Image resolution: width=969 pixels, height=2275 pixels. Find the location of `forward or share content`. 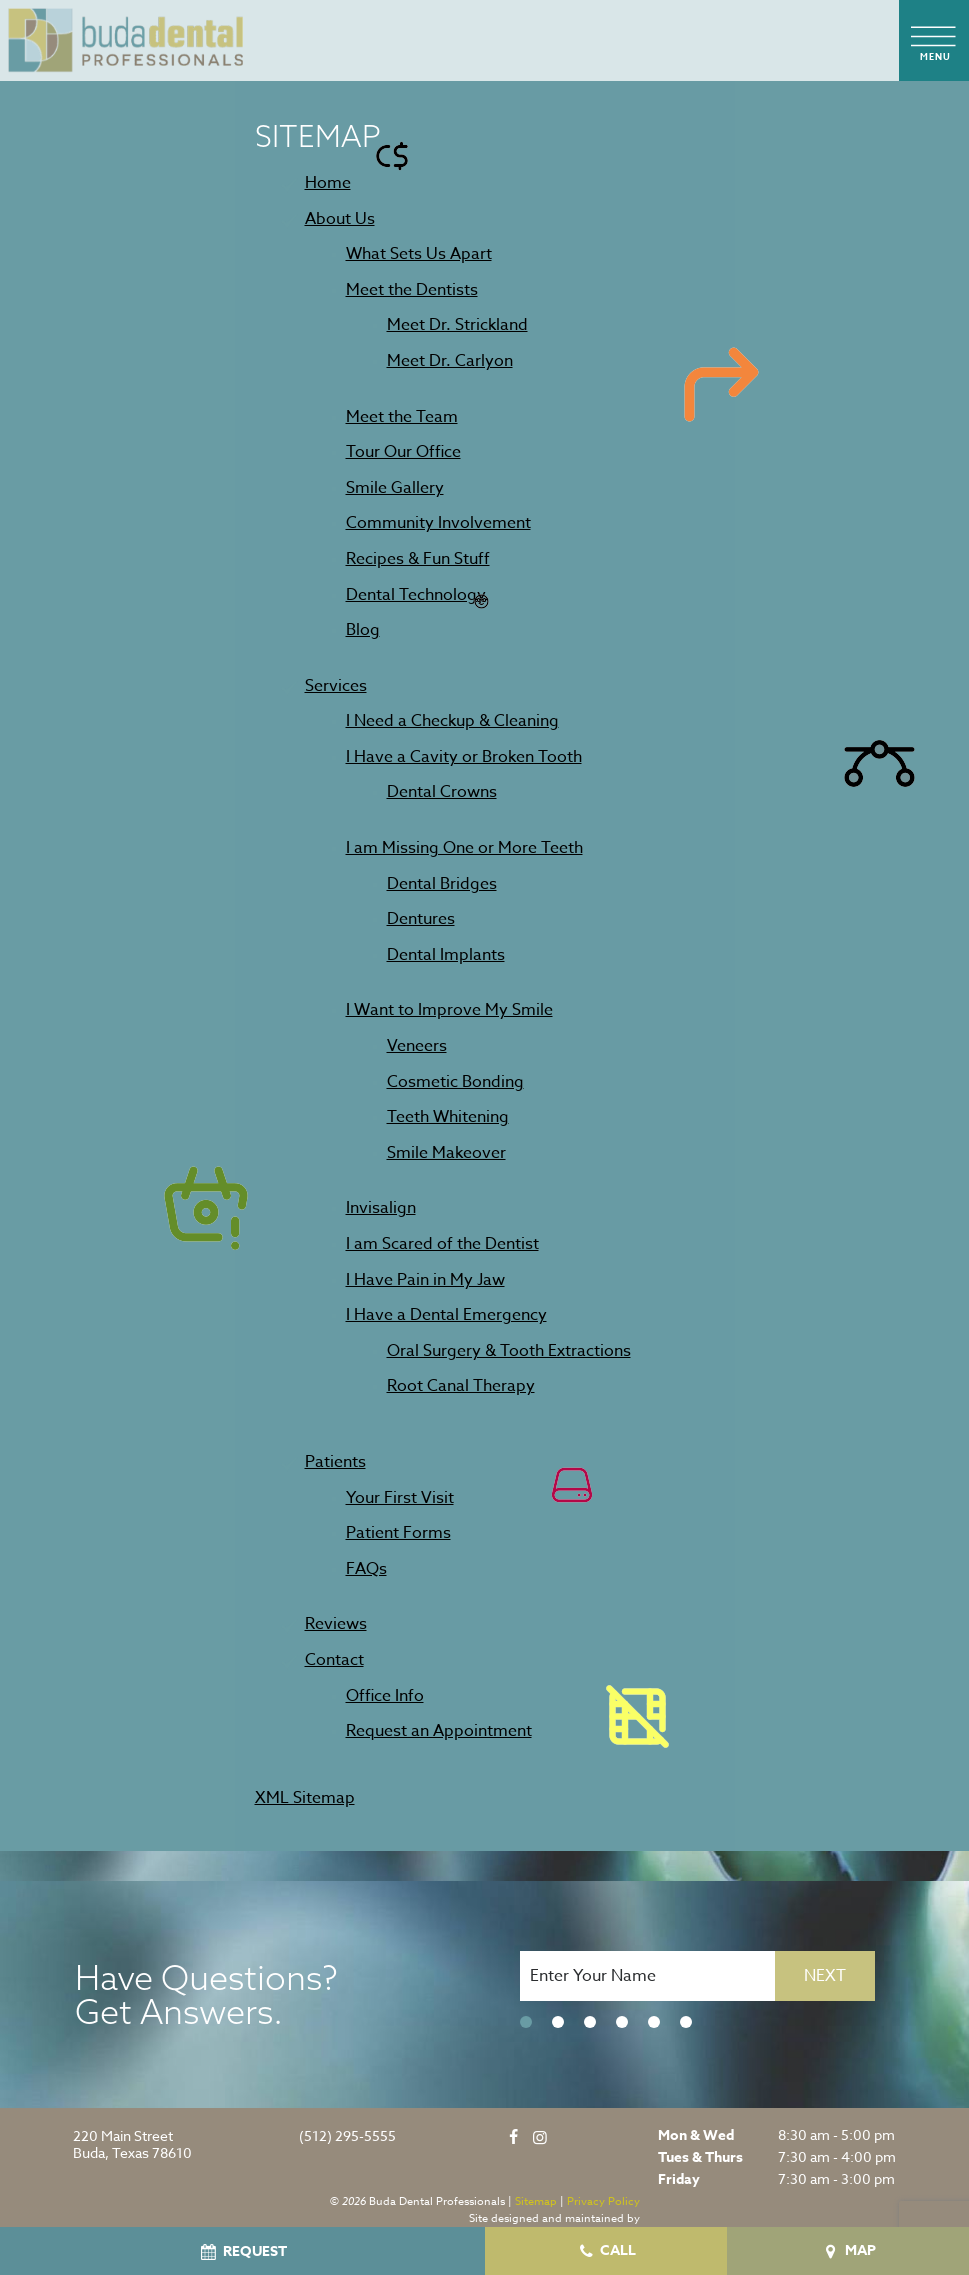

forward or share content is located at coordinates (719, 387).